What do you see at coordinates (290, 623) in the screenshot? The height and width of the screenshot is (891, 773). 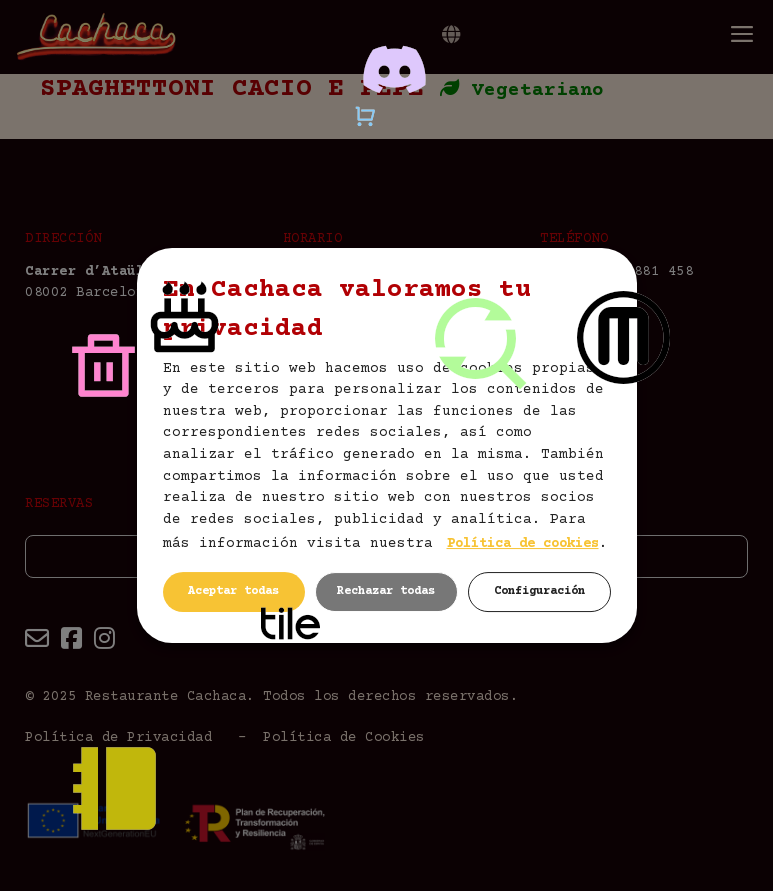 I see `open the Tile app to locate your items` at bounding box center [290, 623].